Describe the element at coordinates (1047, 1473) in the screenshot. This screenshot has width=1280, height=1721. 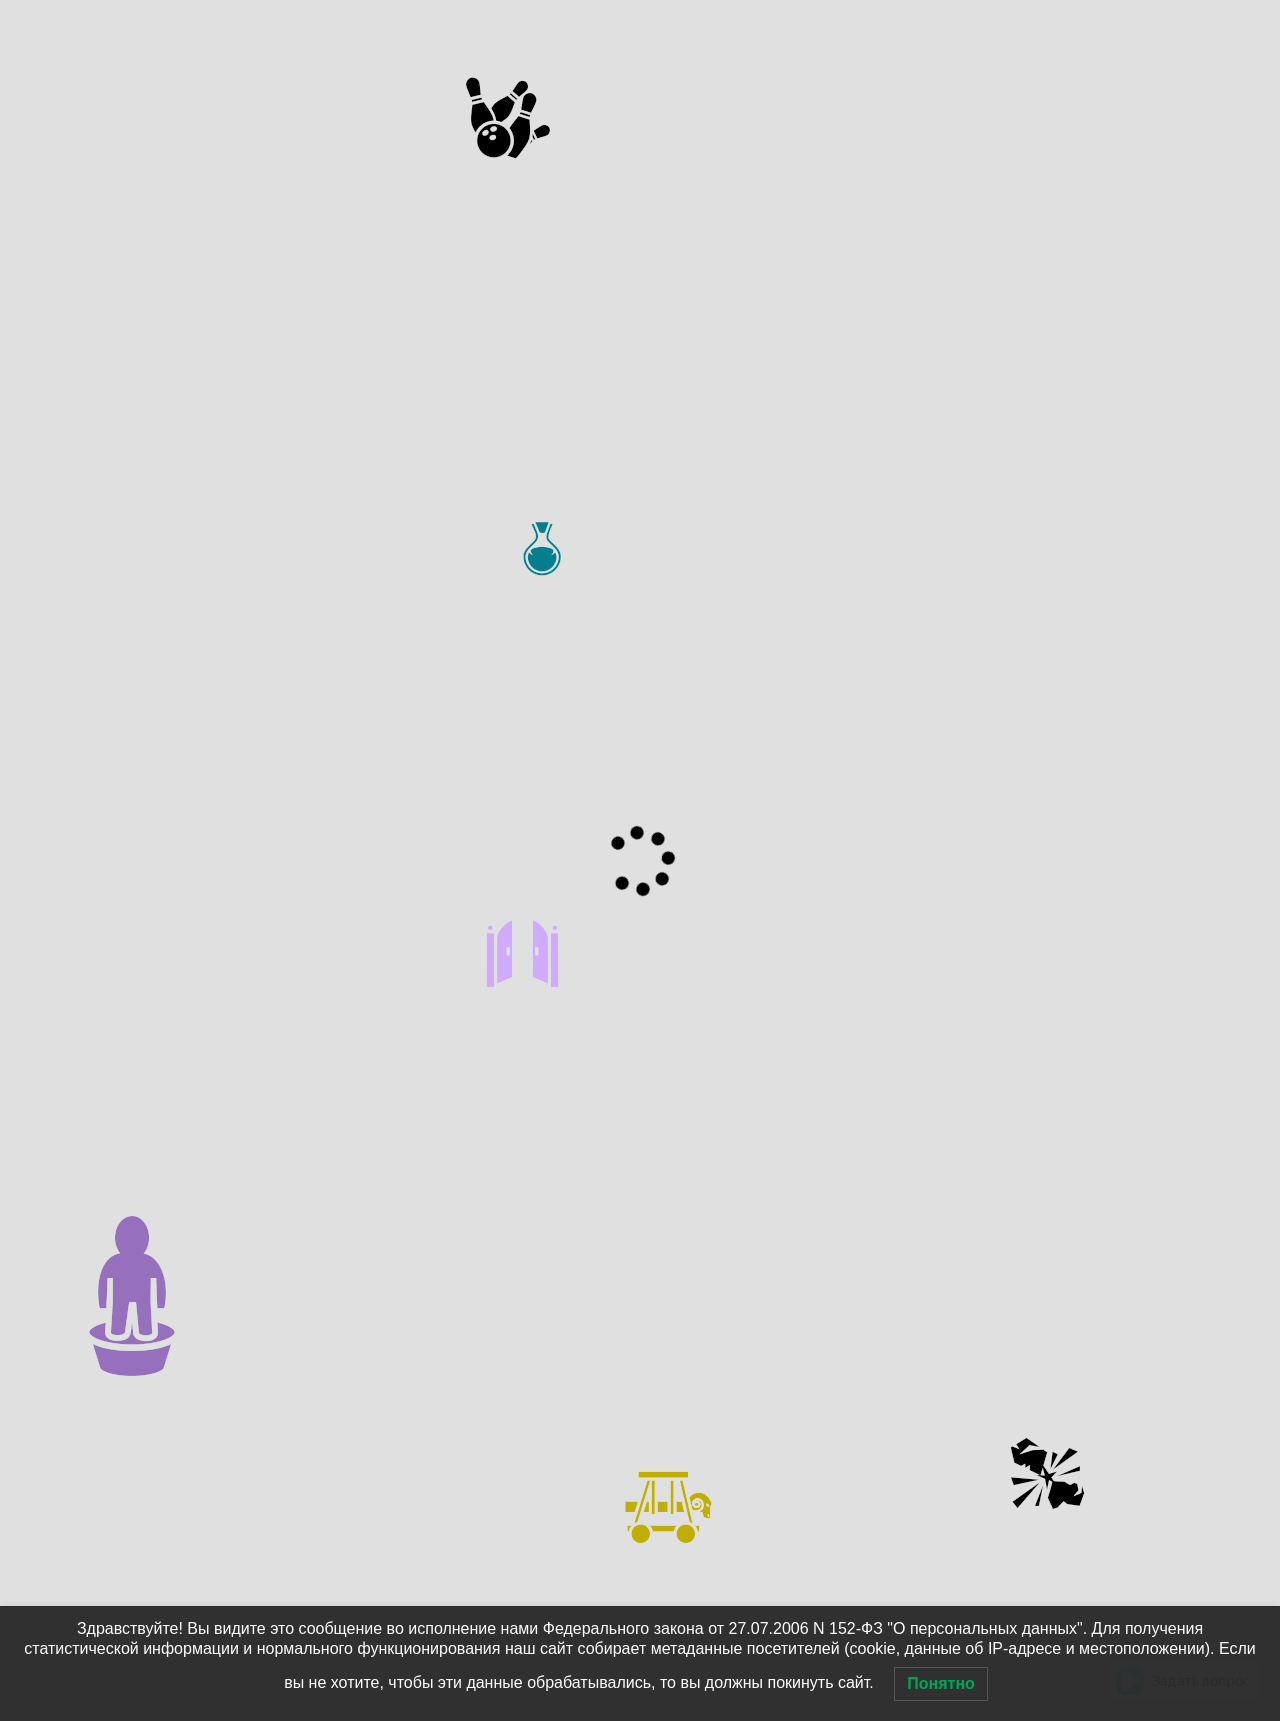
I see `indicates a spark or ignition action` at that location.